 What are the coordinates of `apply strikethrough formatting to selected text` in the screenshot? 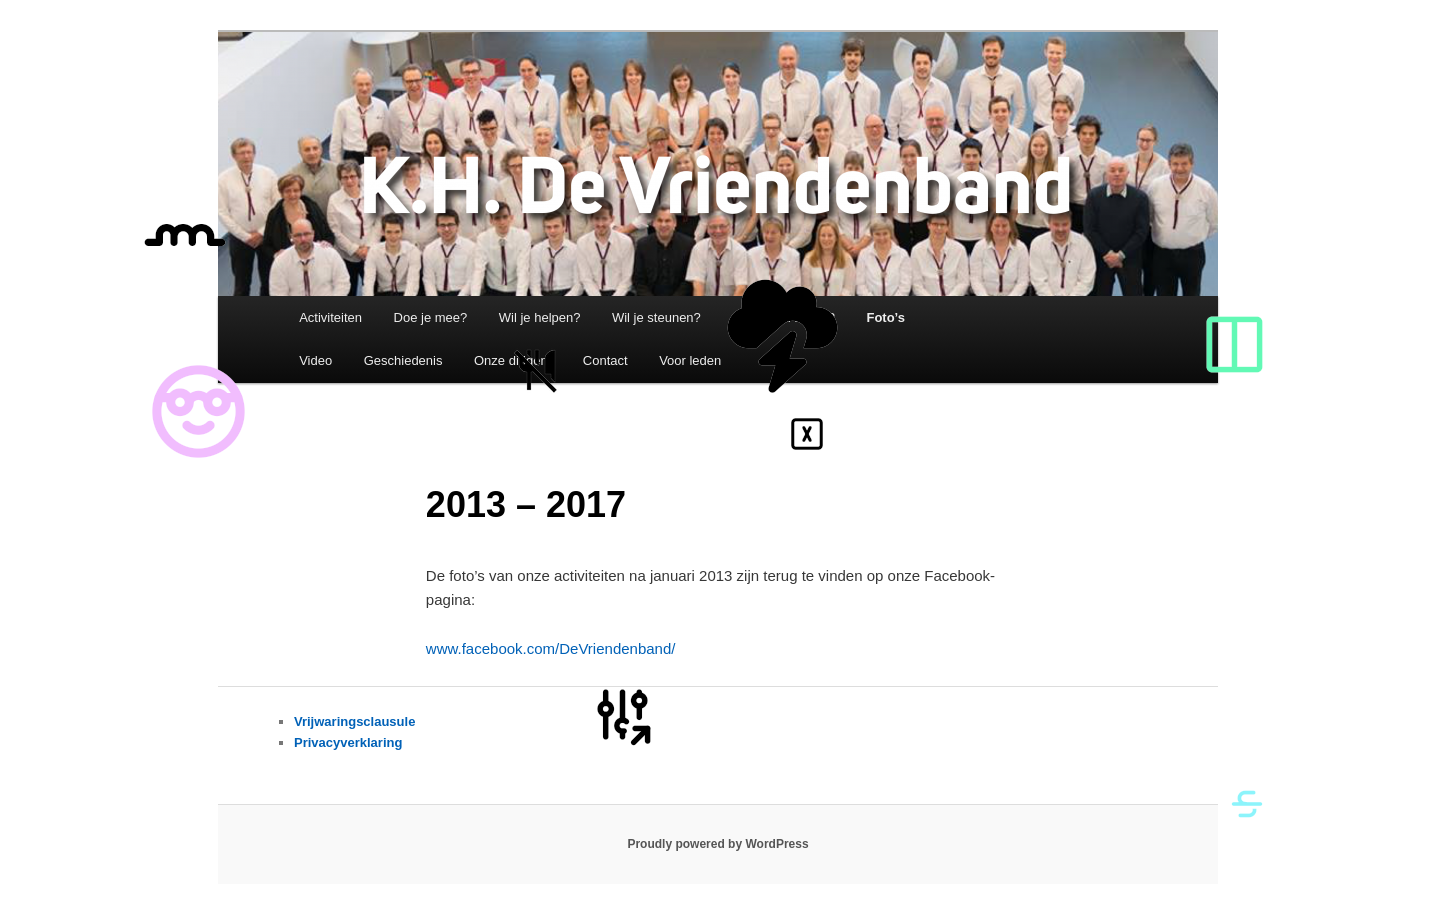 It's located at (1247, 804).